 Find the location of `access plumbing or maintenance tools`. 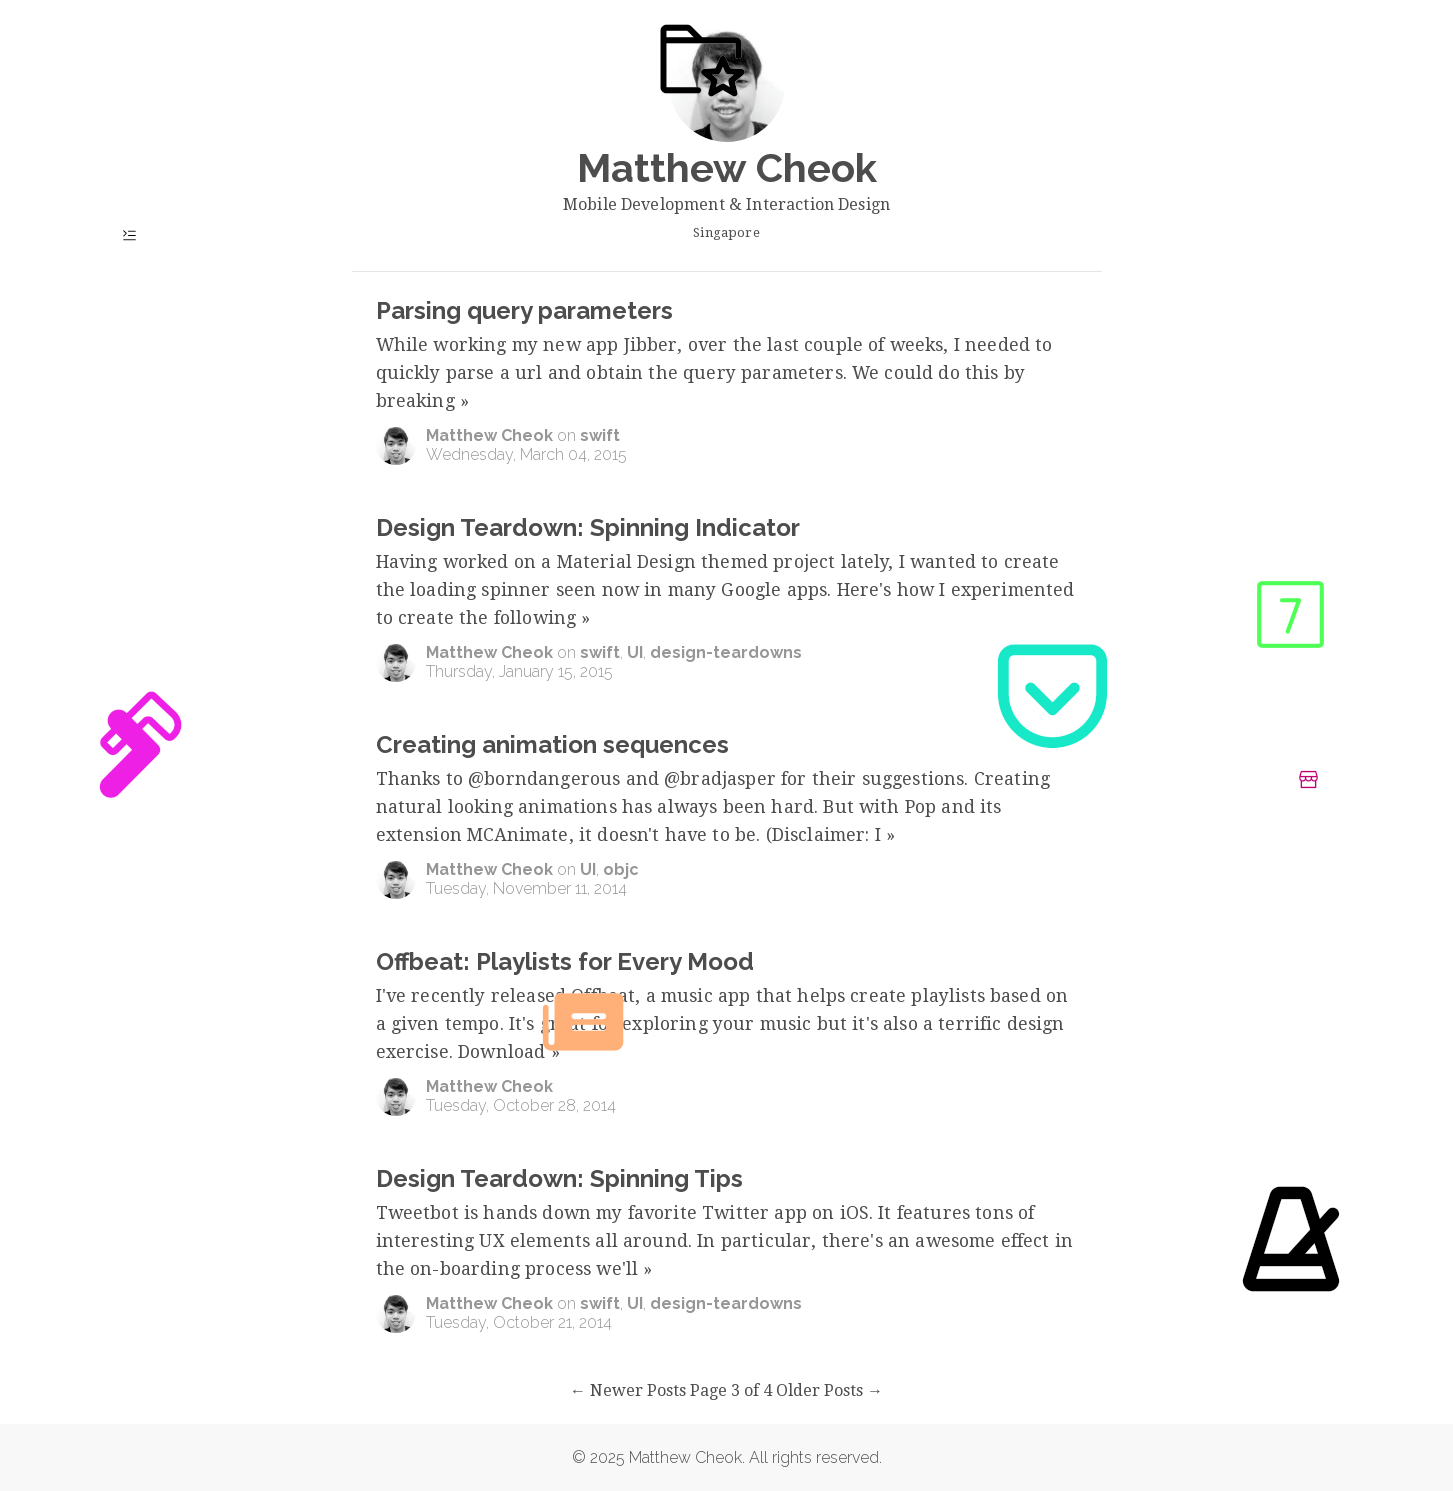

access plumbing or maintenance tools is located at coordinates (135, 744).